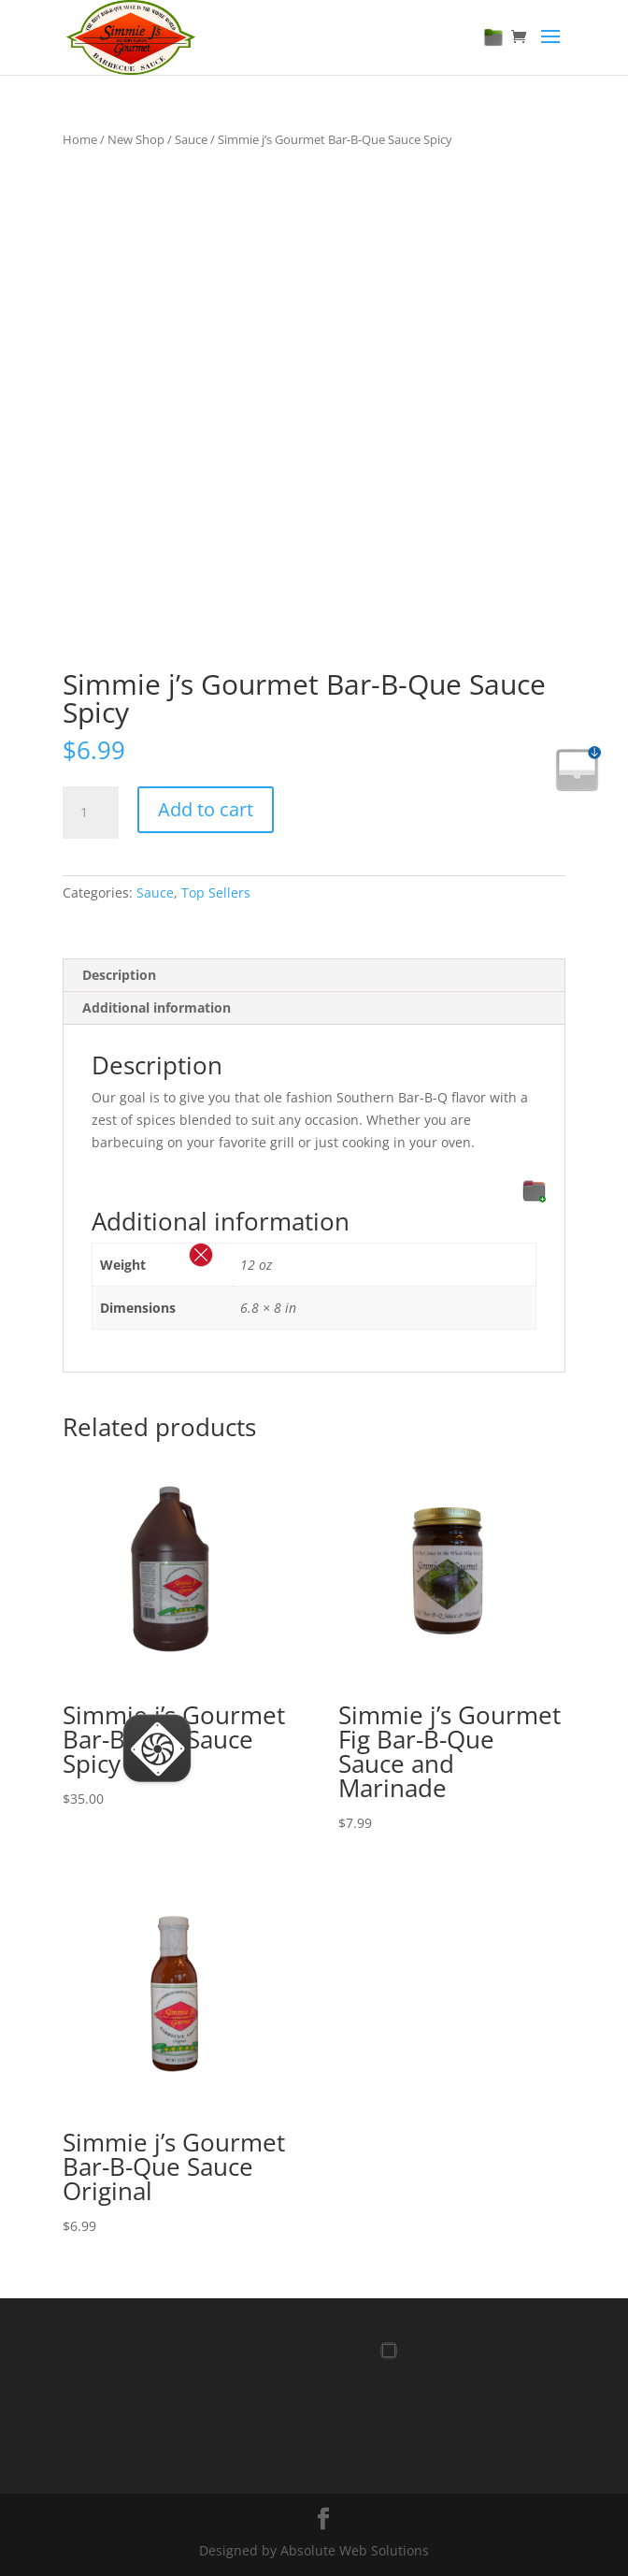 This screenshot has height=2576, width=628. What do you see at coordinates (384, 2354) in the screenshot?
I see `empty checkbox or selection state` at bounding box center [384, 2354].